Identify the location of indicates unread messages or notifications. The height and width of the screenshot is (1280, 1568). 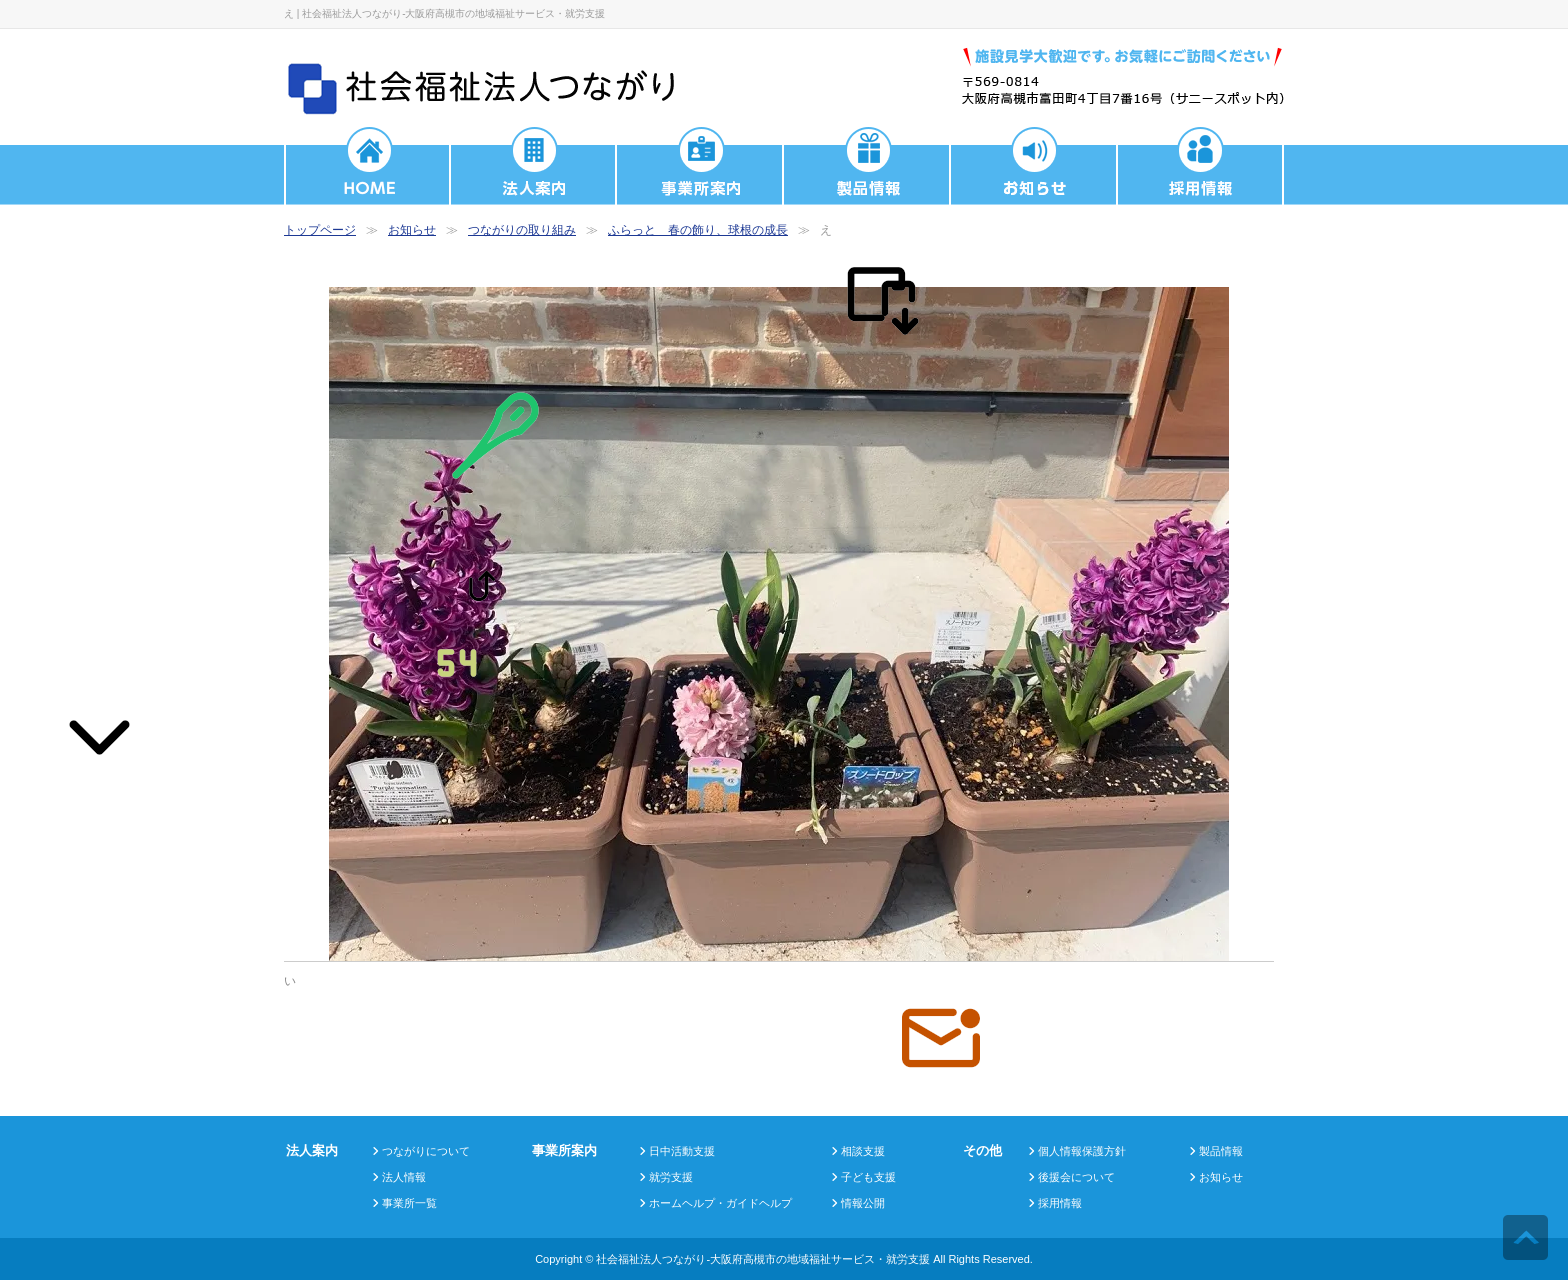
(941, 1038).